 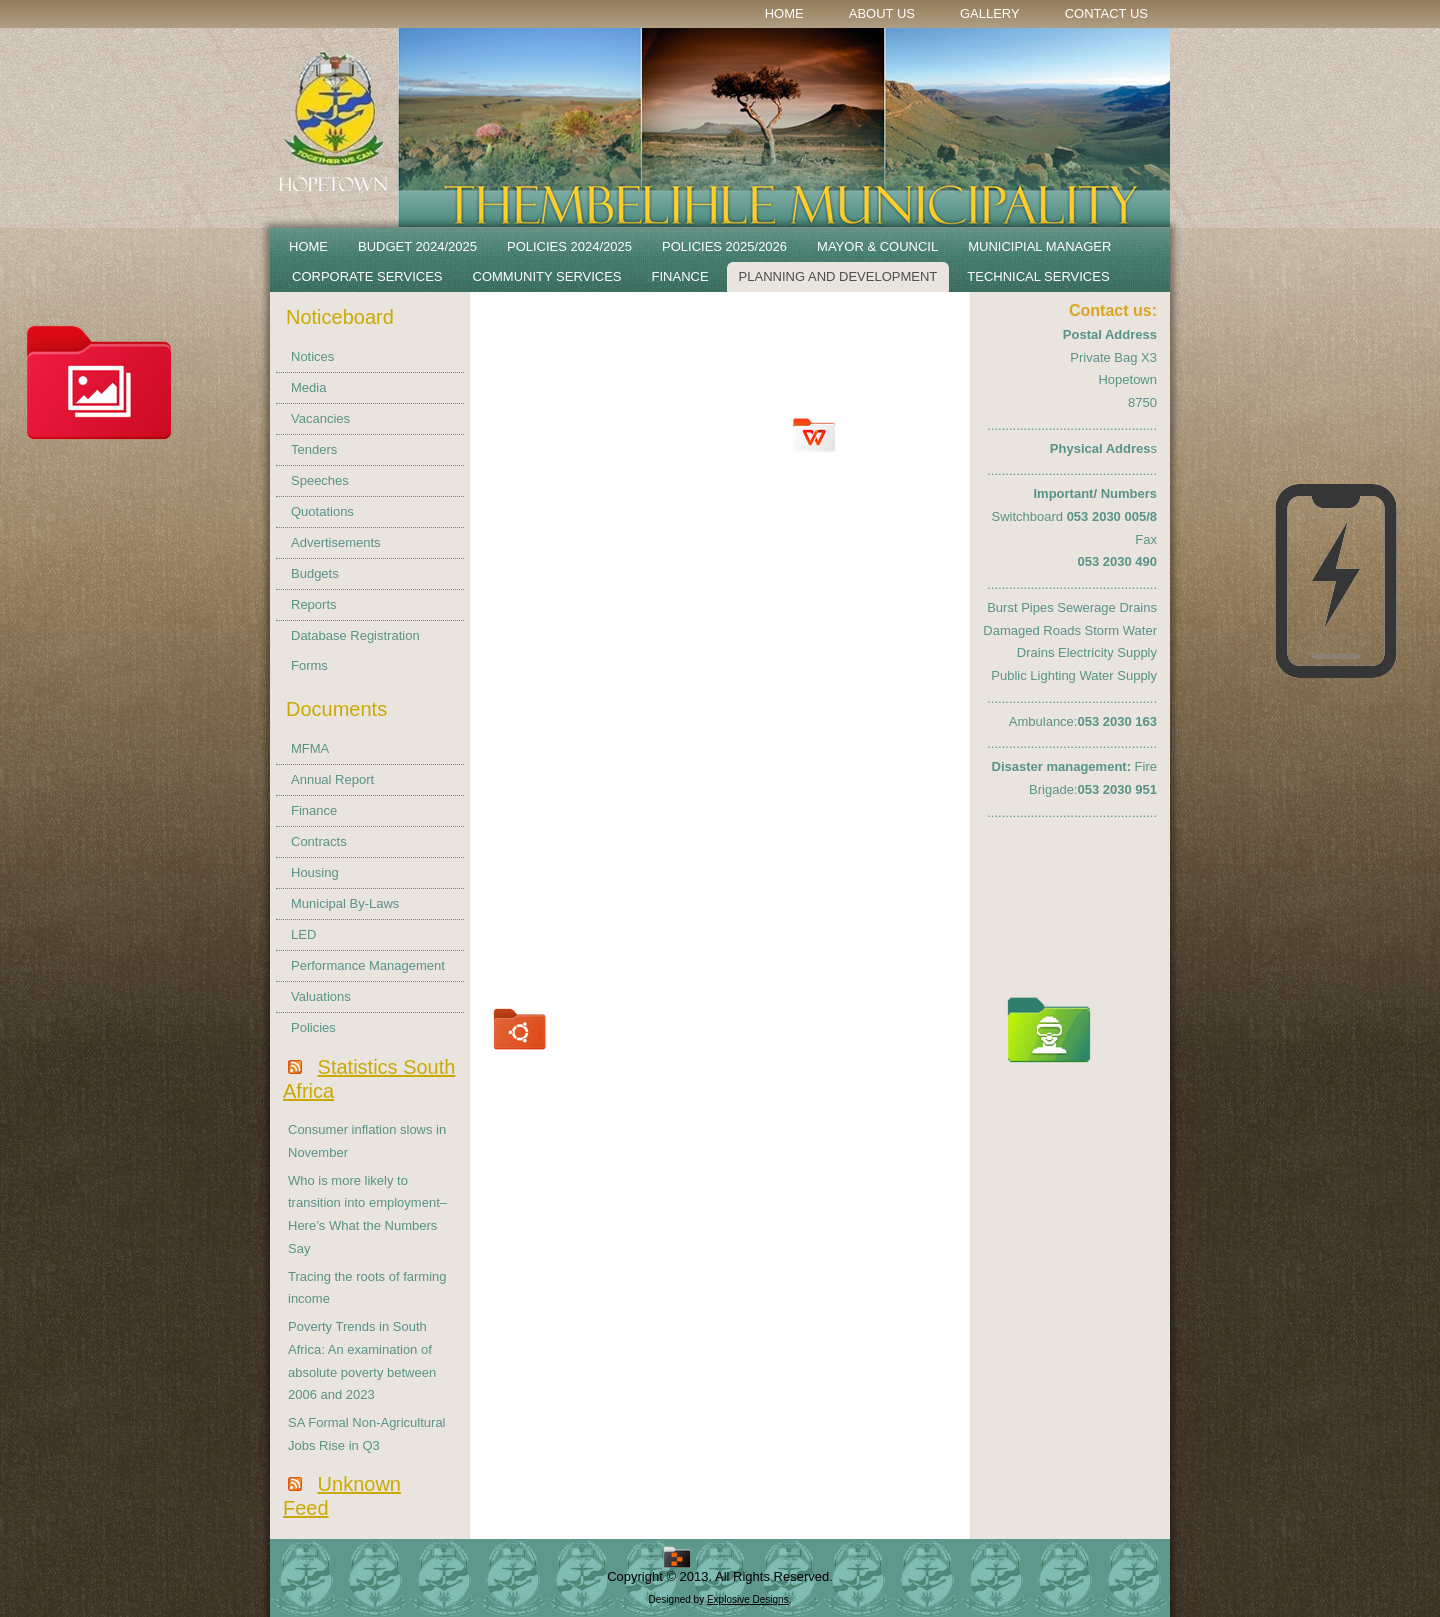 I want to click on open WPS Office documents folder, so click(x=814, y=436).